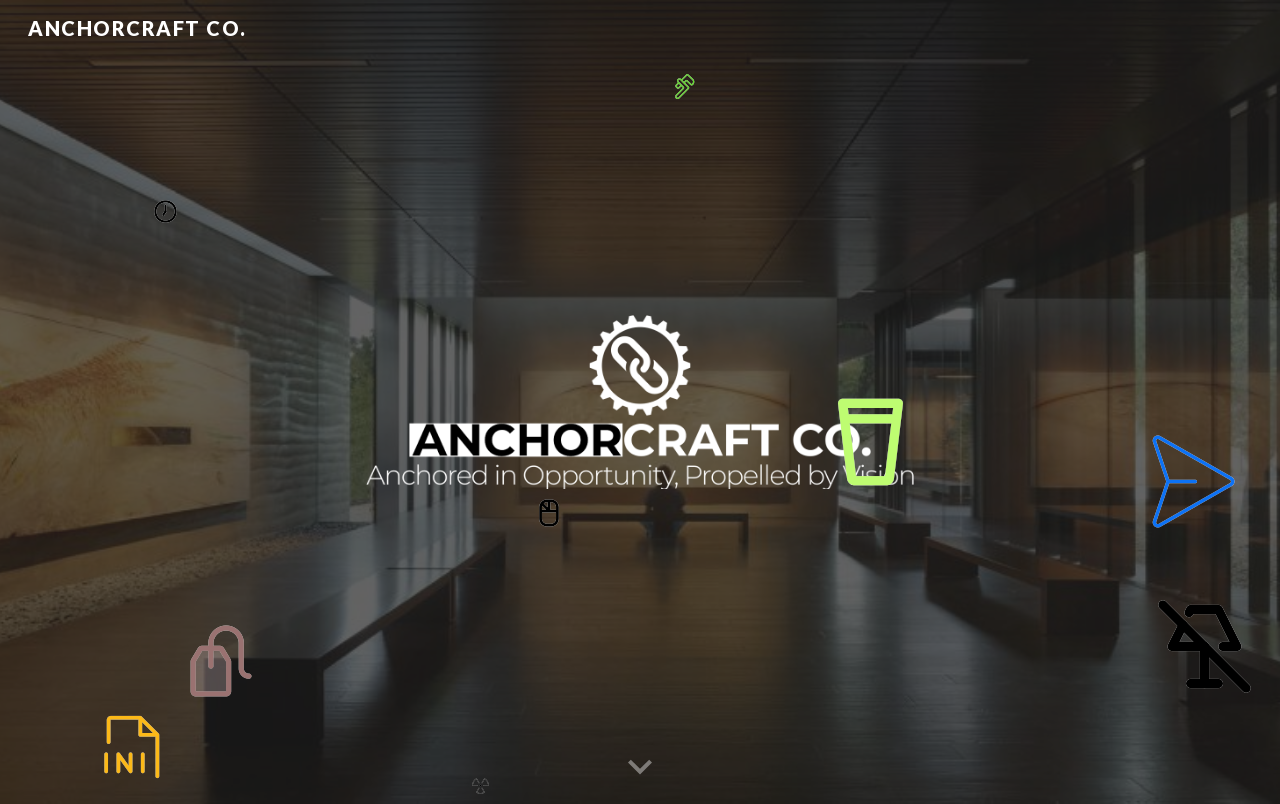 The image size is (1280, 804). Describe the element at coordinates (480, 785) in the screenshot. I see `indicates radioactive or hazardous material warning` at that location.